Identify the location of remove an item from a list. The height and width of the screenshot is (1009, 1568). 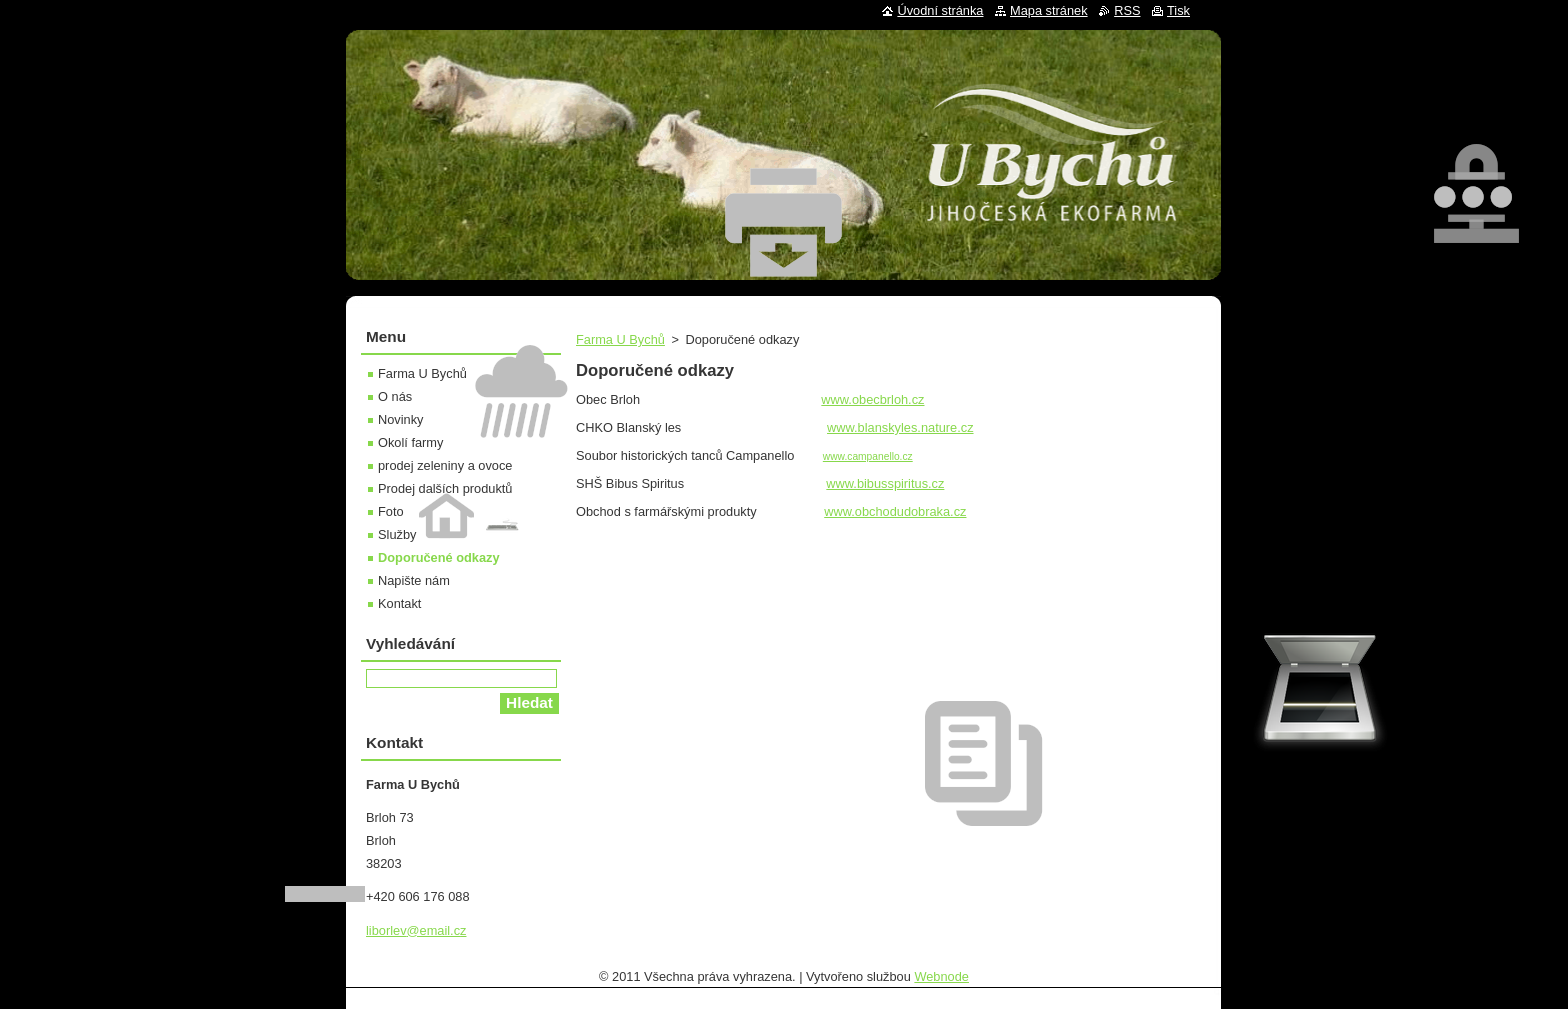
(325, 894).